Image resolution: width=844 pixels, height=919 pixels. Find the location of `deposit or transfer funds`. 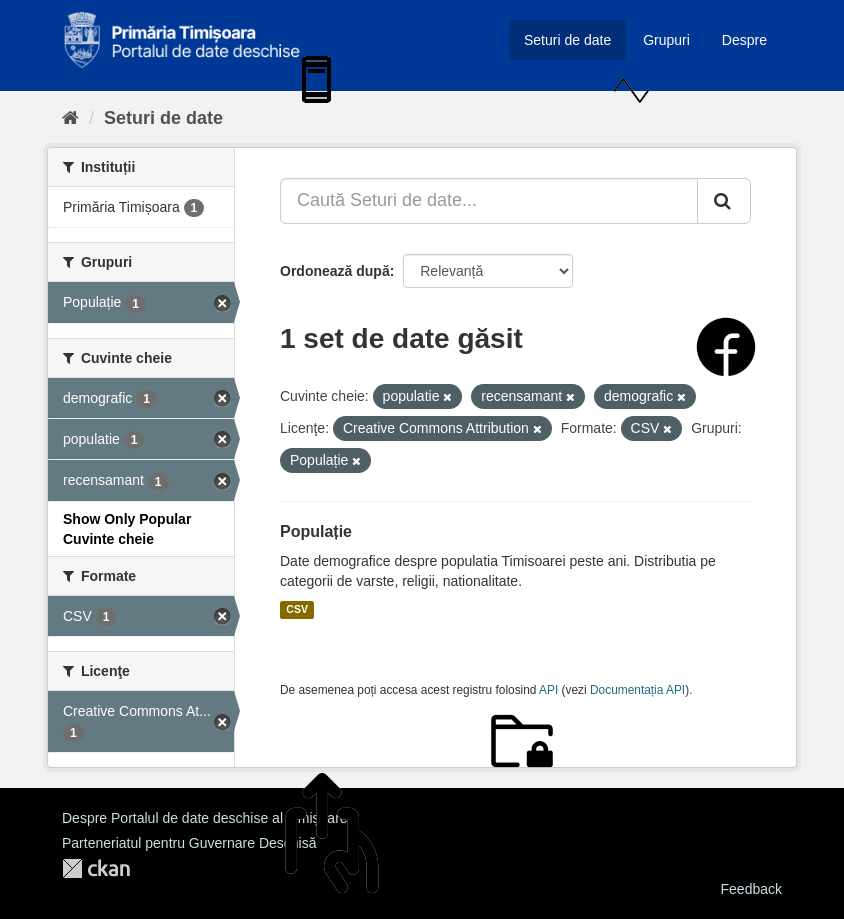

deposit or transfer funds is located at coordinates (326, 833).